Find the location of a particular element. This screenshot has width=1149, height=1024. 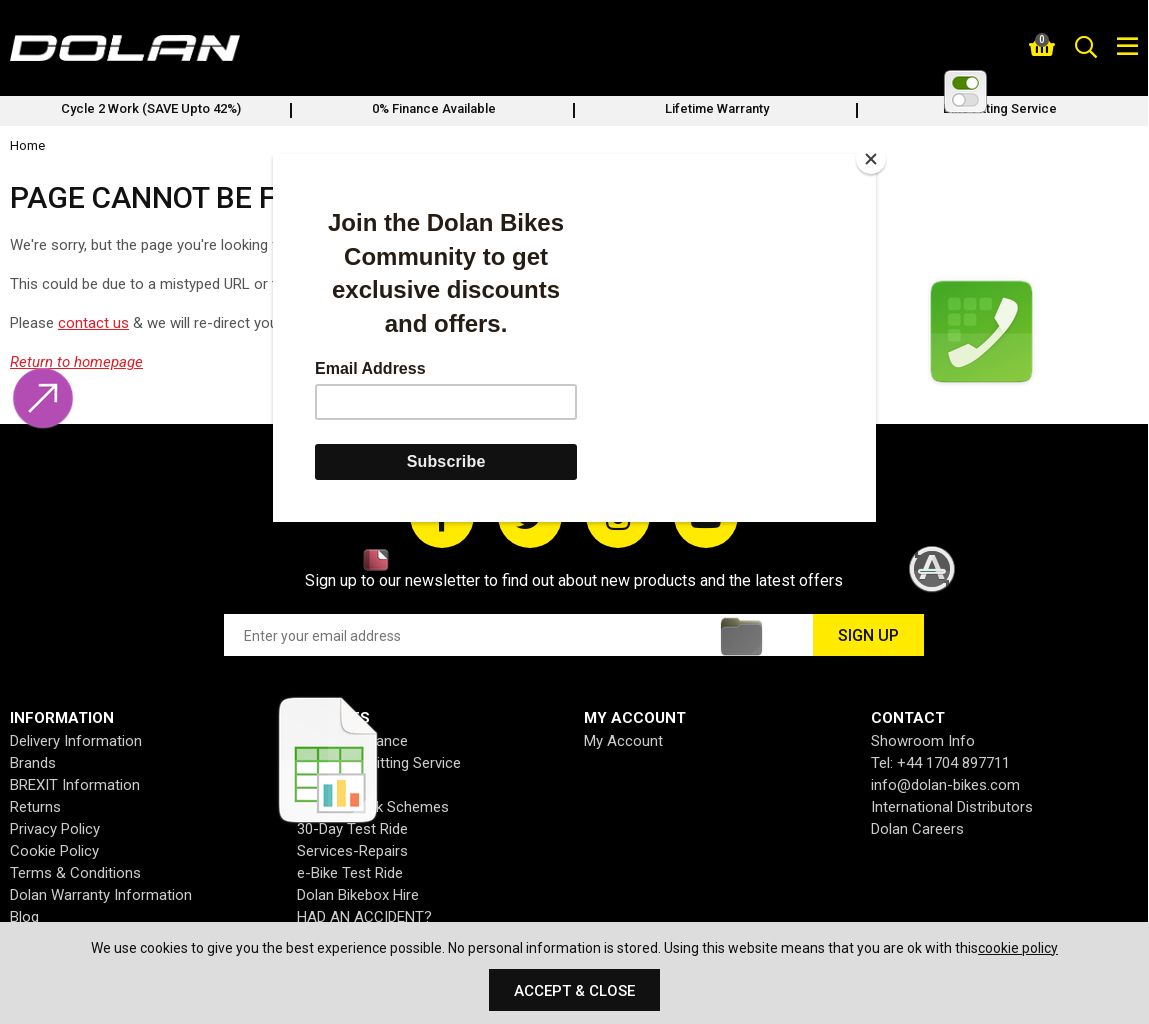

open folder to view files is located at coordinates (741, 636).